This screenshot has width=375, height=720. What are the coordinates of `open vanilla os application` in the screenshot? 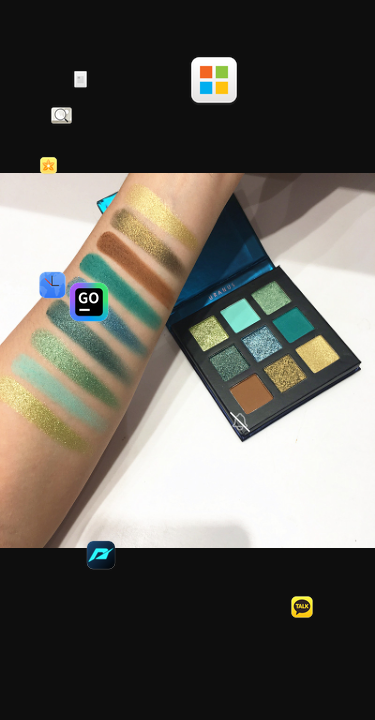 It's located at (48, 165).